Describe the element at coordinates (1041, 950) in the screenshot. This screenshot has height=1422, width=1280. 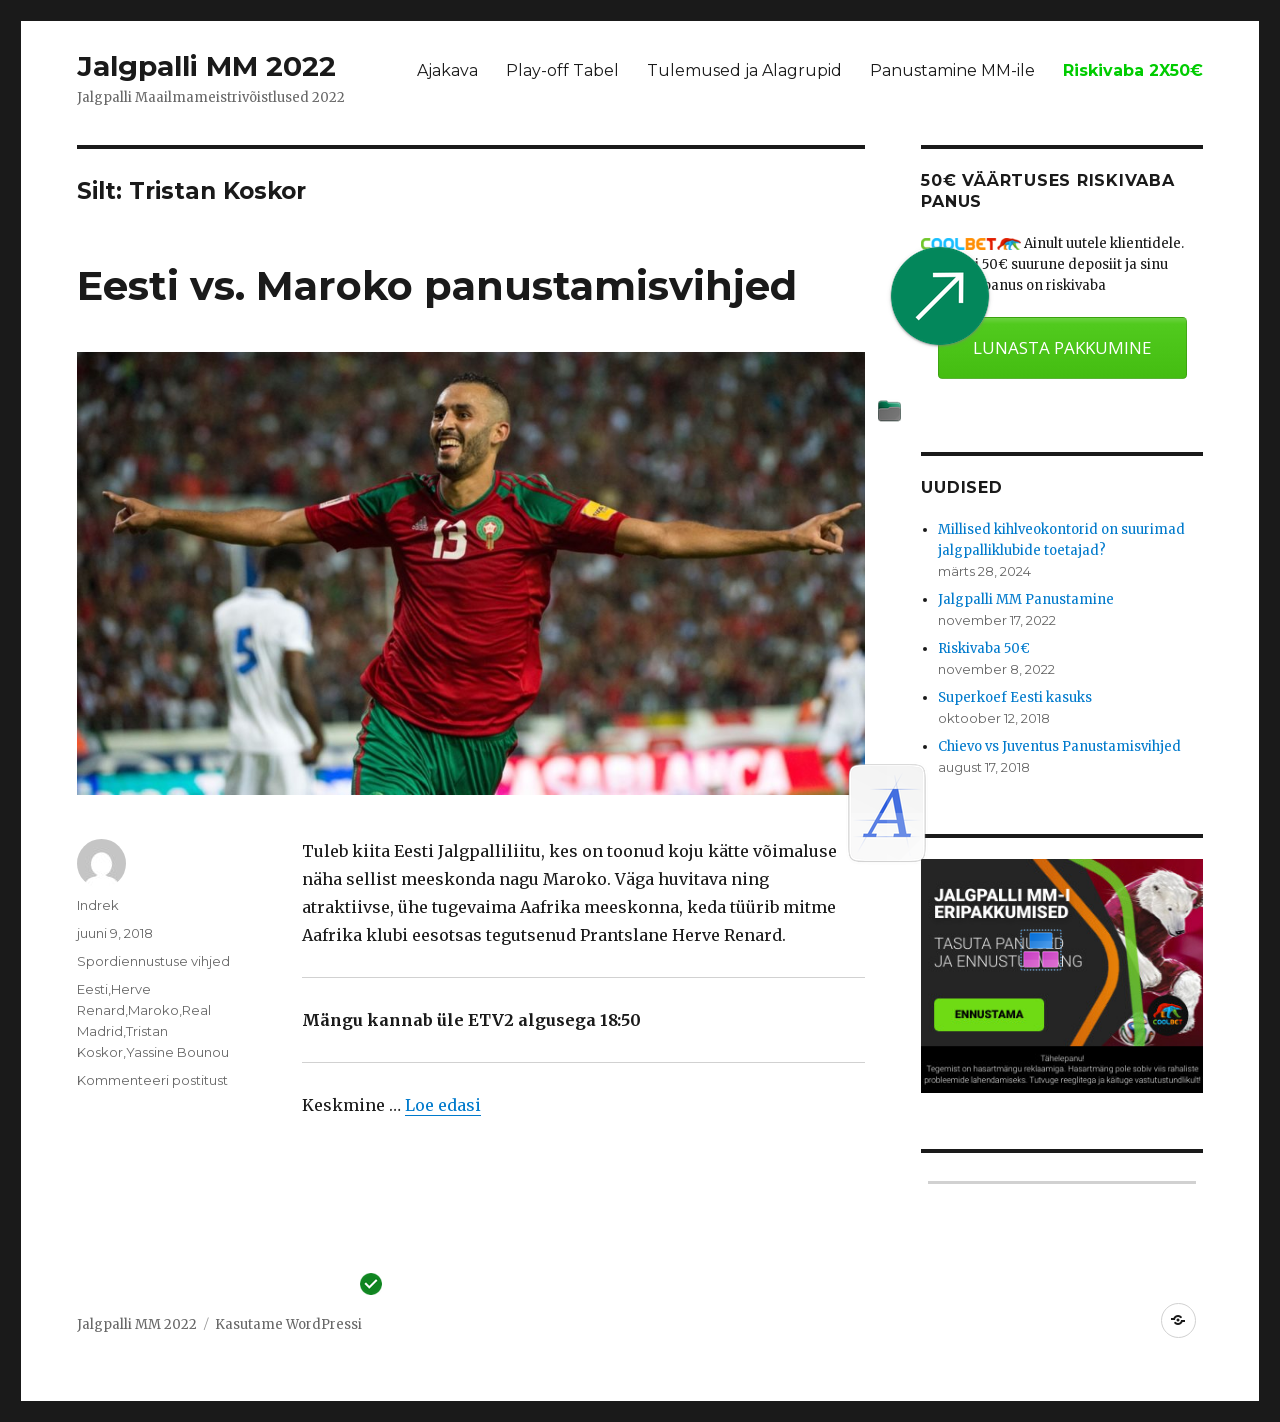
I see `select all items in the current view` at that location.